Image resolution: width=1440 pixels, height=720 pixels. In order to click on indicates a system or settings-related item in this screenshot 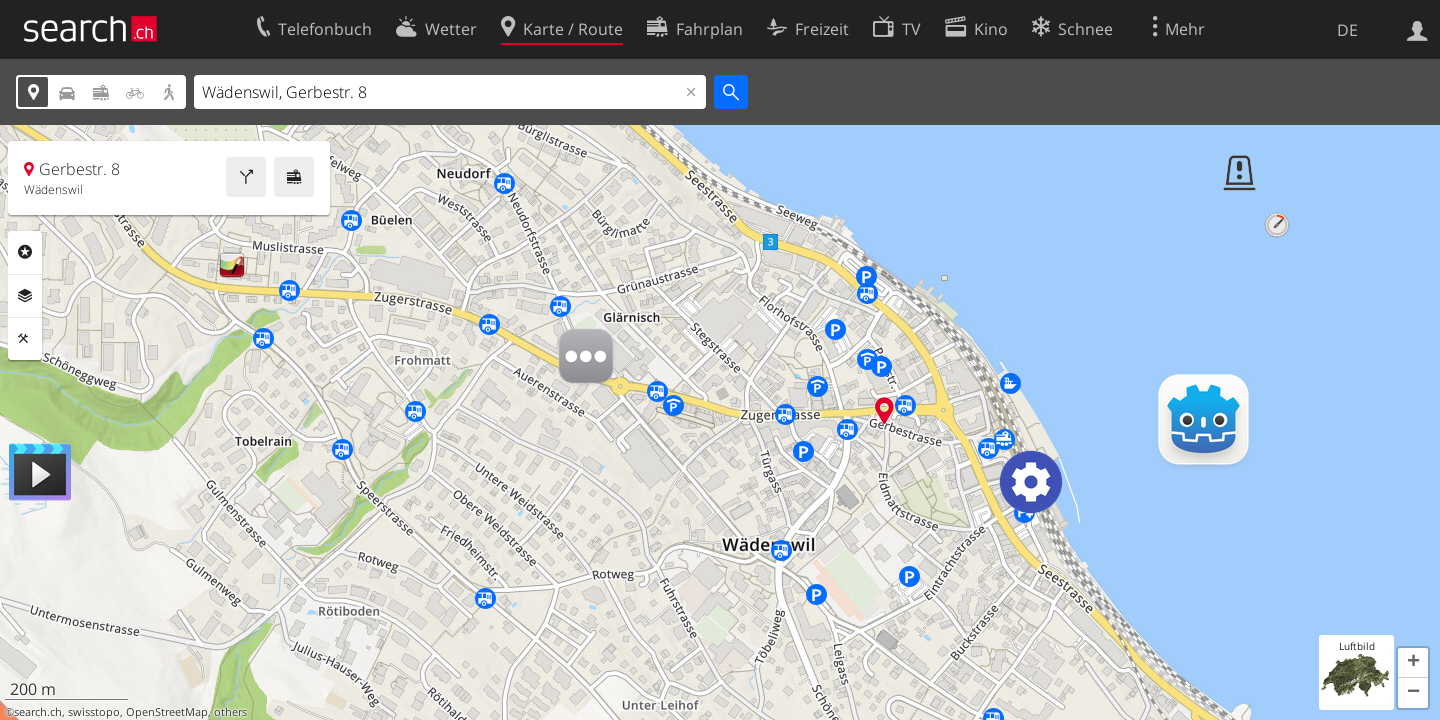, I will do `click(1031, 482)`.